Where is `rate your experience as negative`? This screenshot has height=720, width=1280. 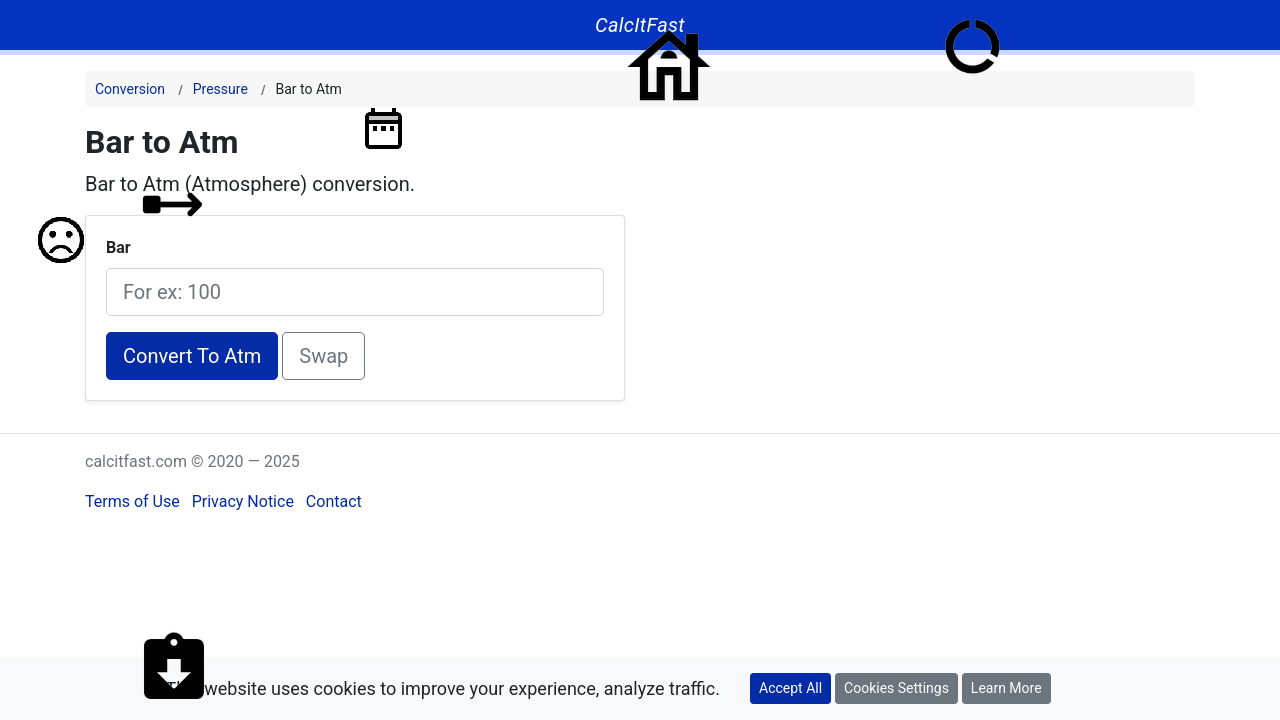
rate your experience as negative is located at coordinates (61, 240).